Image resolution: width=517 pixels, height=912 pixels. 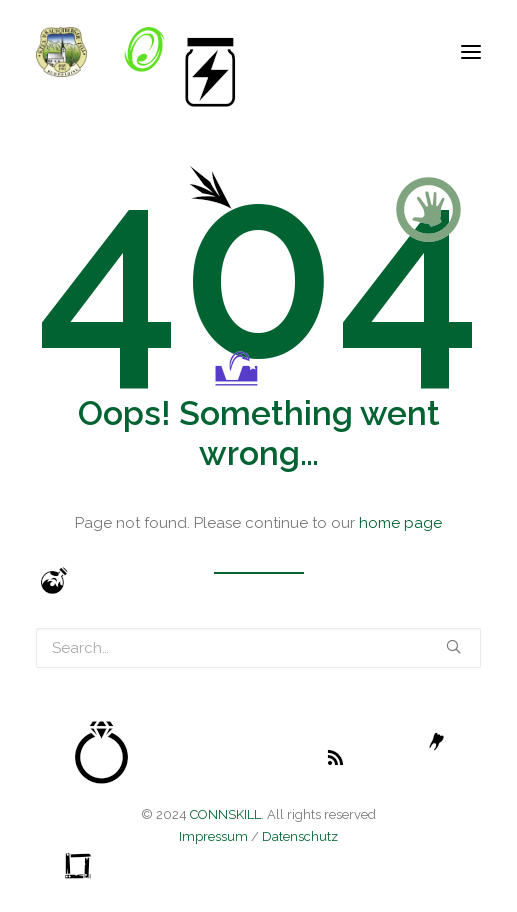 What do you see at coordinates (335, 757) in the screenshot?
I see `subscribe to RSS feed` at bounding box center [335, 757].